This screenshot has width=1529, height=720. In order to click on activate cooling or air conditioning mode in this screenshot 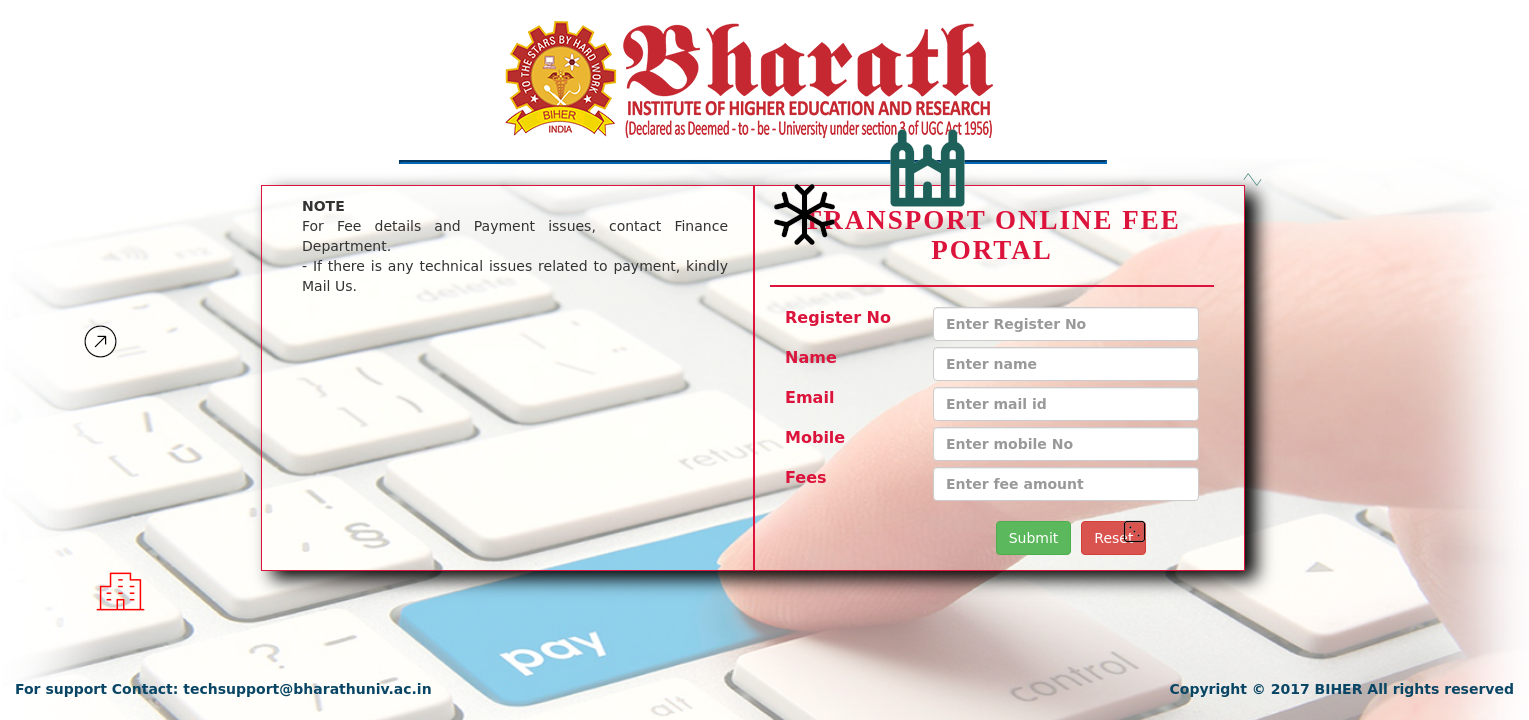, I will do `click(804, 214)`.